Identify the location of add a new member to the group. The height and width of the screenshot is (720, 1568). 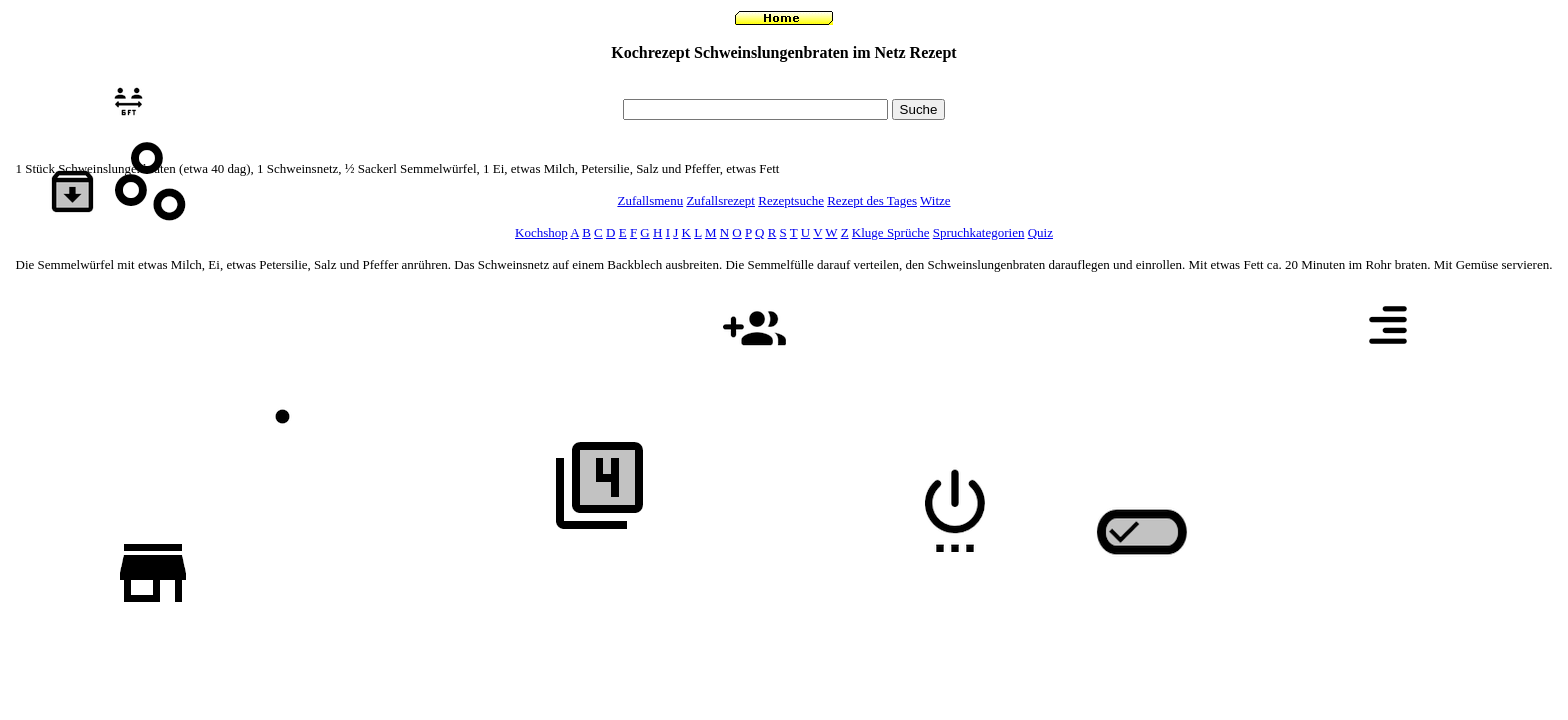
(754, 329).